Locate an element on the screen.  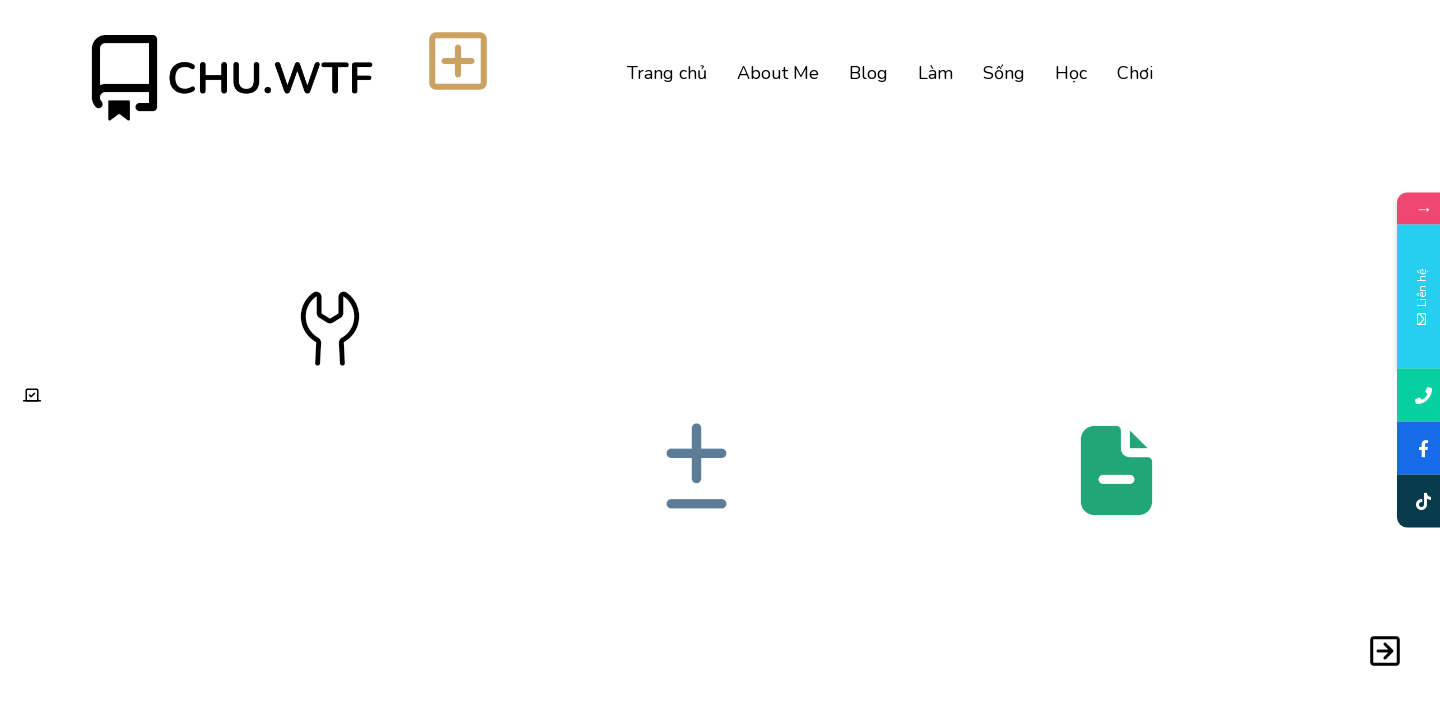
remove a file or document is located at coordinates (1116, 470).